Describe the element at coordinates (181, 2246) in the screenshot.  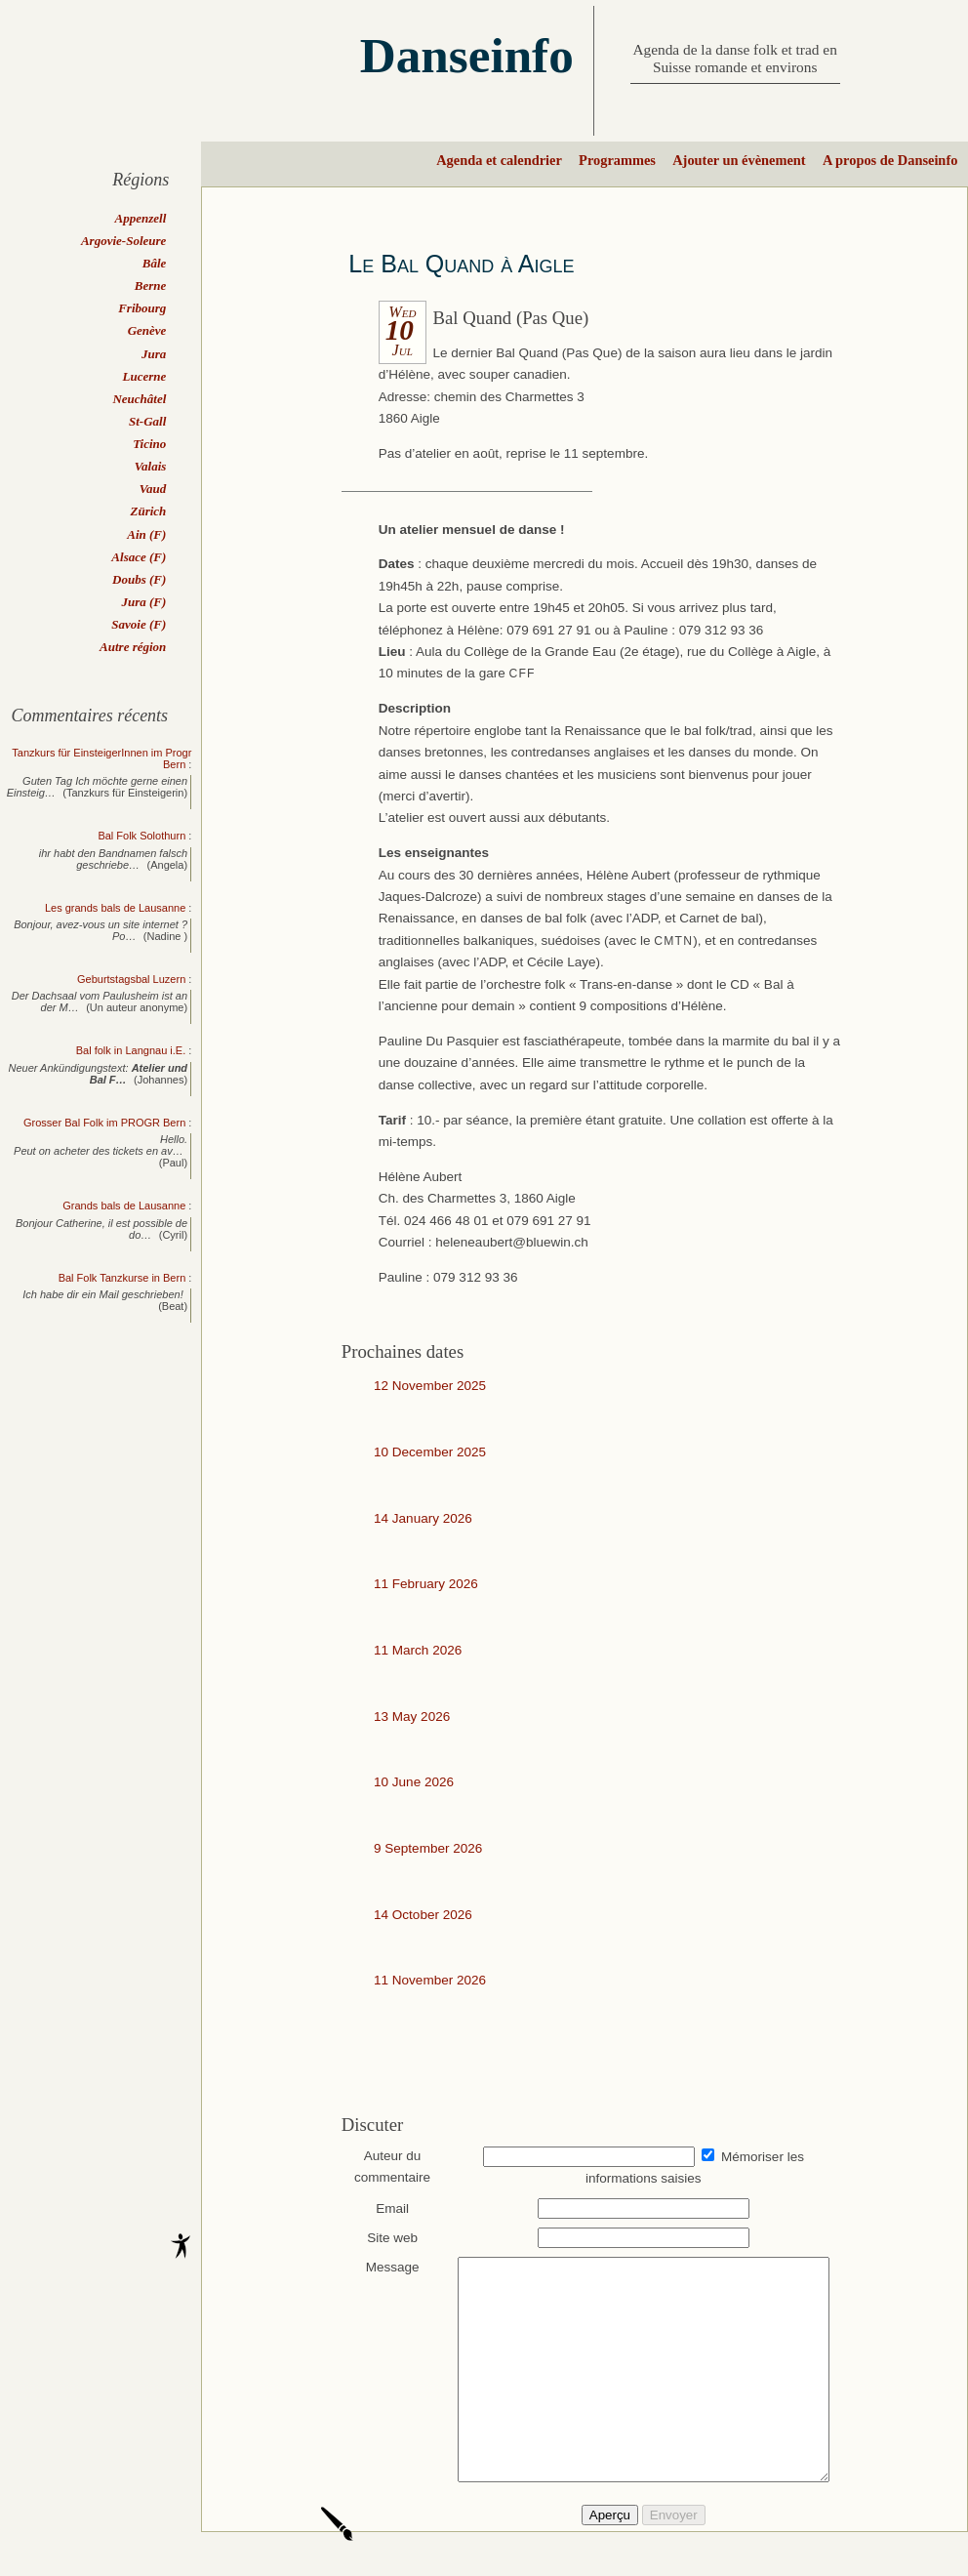
I see `indicates body awareness or wellness features` at that location.